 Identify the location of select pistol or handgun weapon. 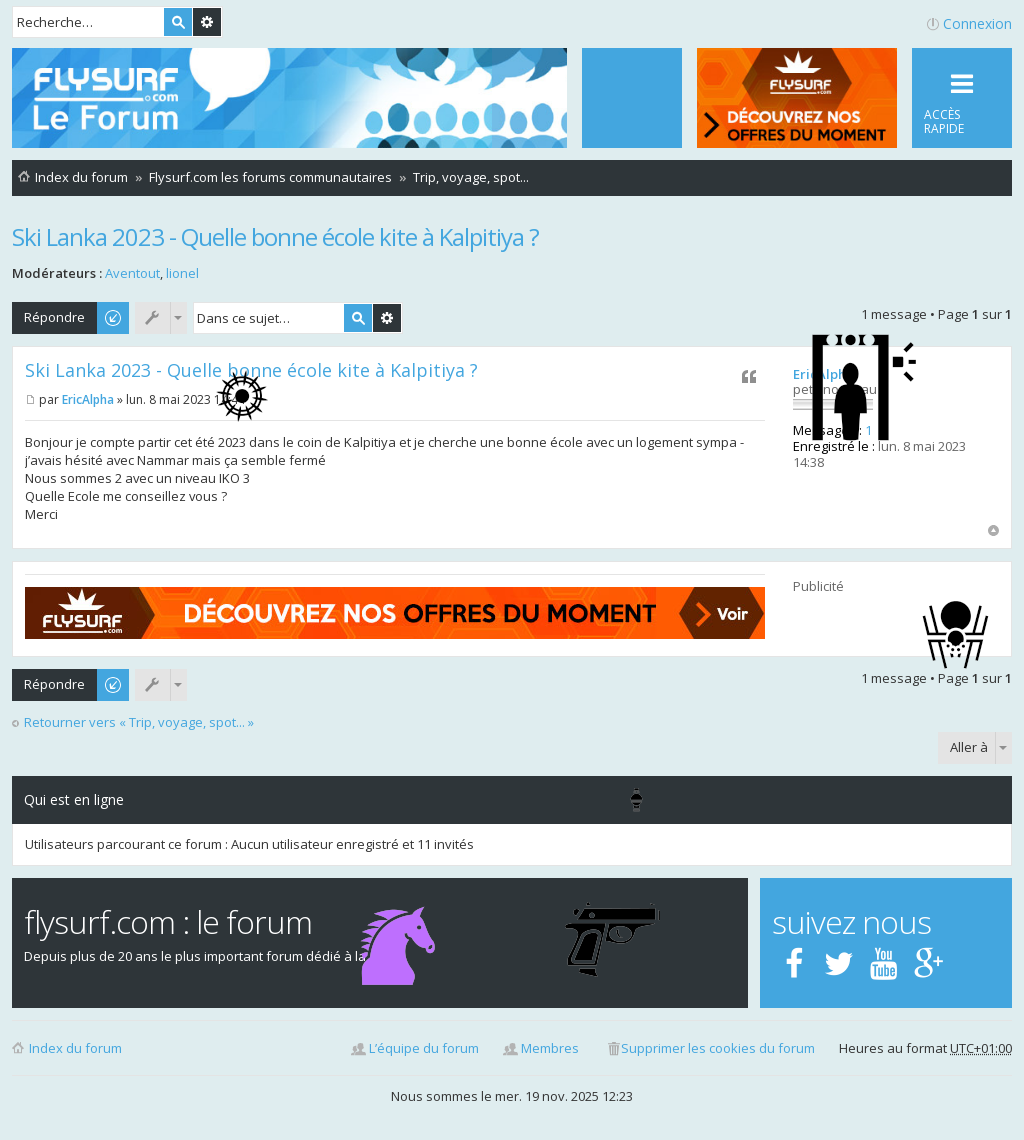
(612, 939).